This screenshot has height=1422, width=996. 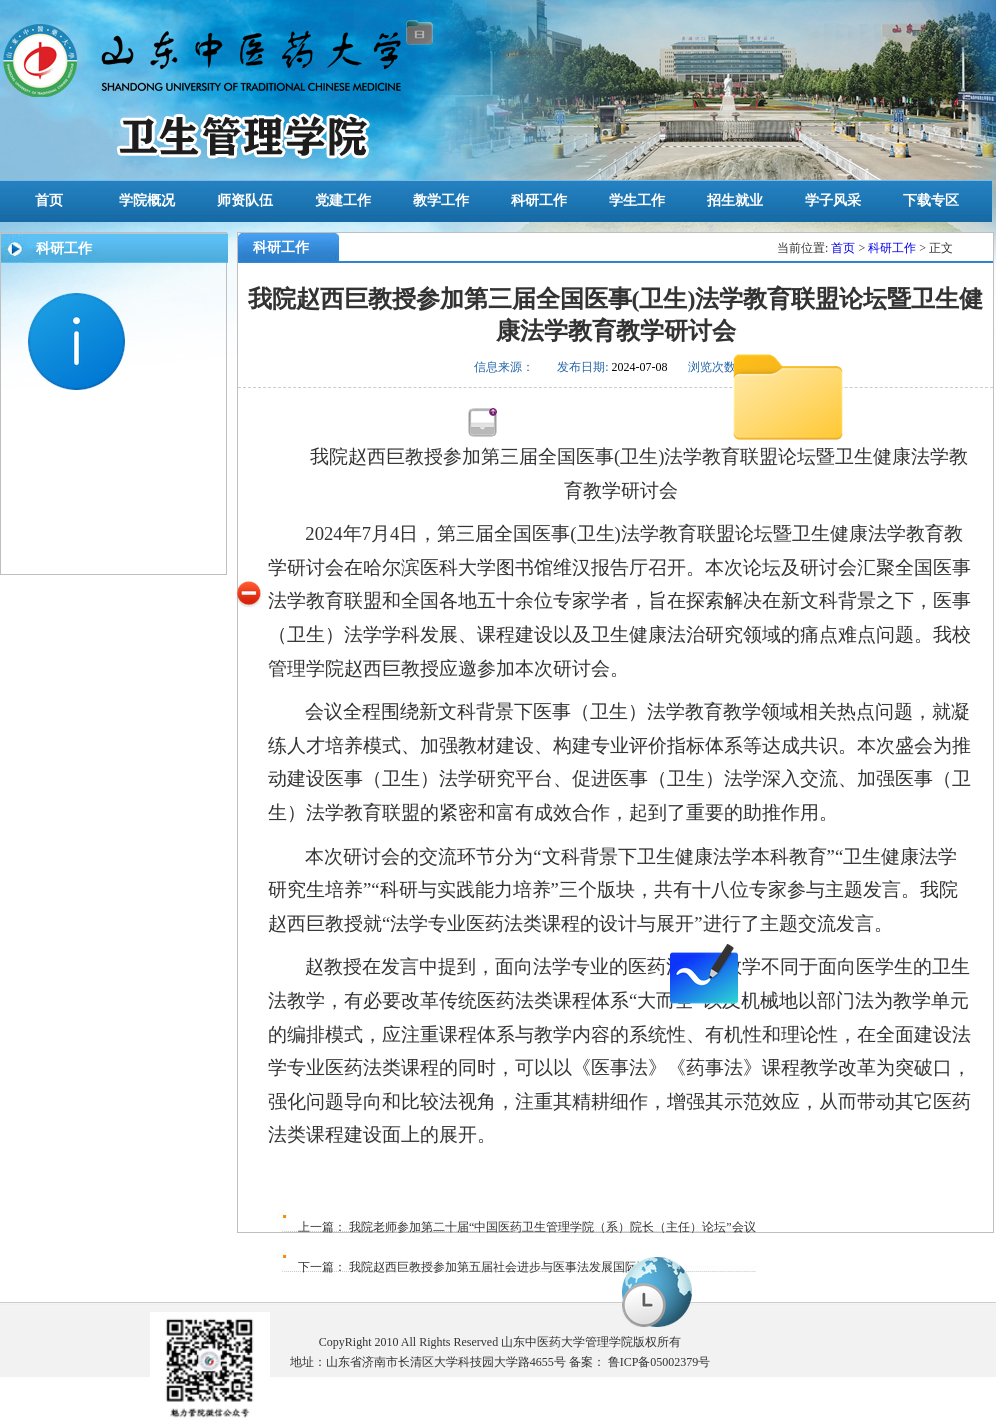 I want to click on open your videos folder, so click(x=419, y=32).